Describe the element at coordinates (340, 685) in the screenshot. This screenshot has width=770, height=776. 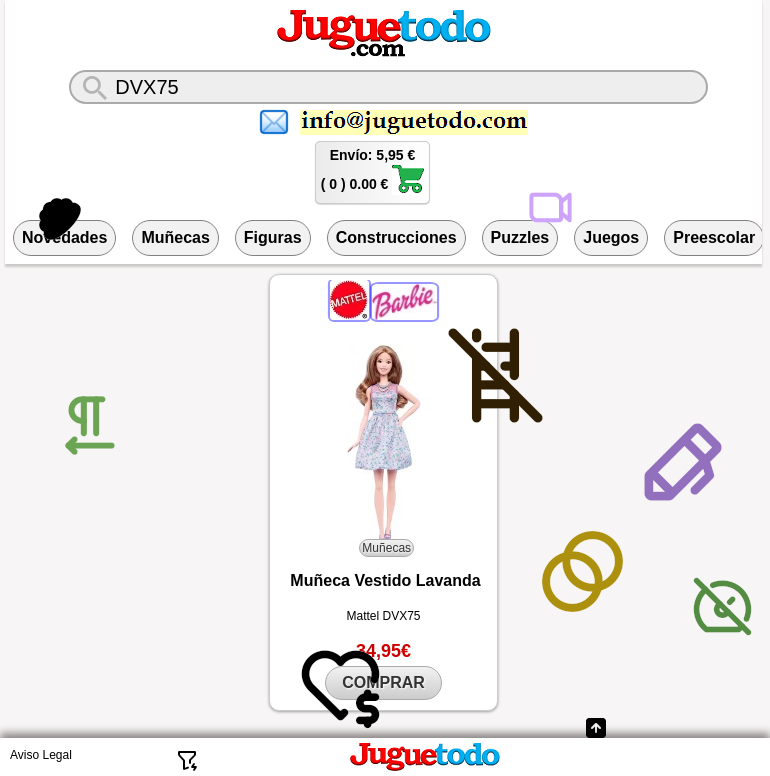
I see `donate to a cause or charity` at that location.